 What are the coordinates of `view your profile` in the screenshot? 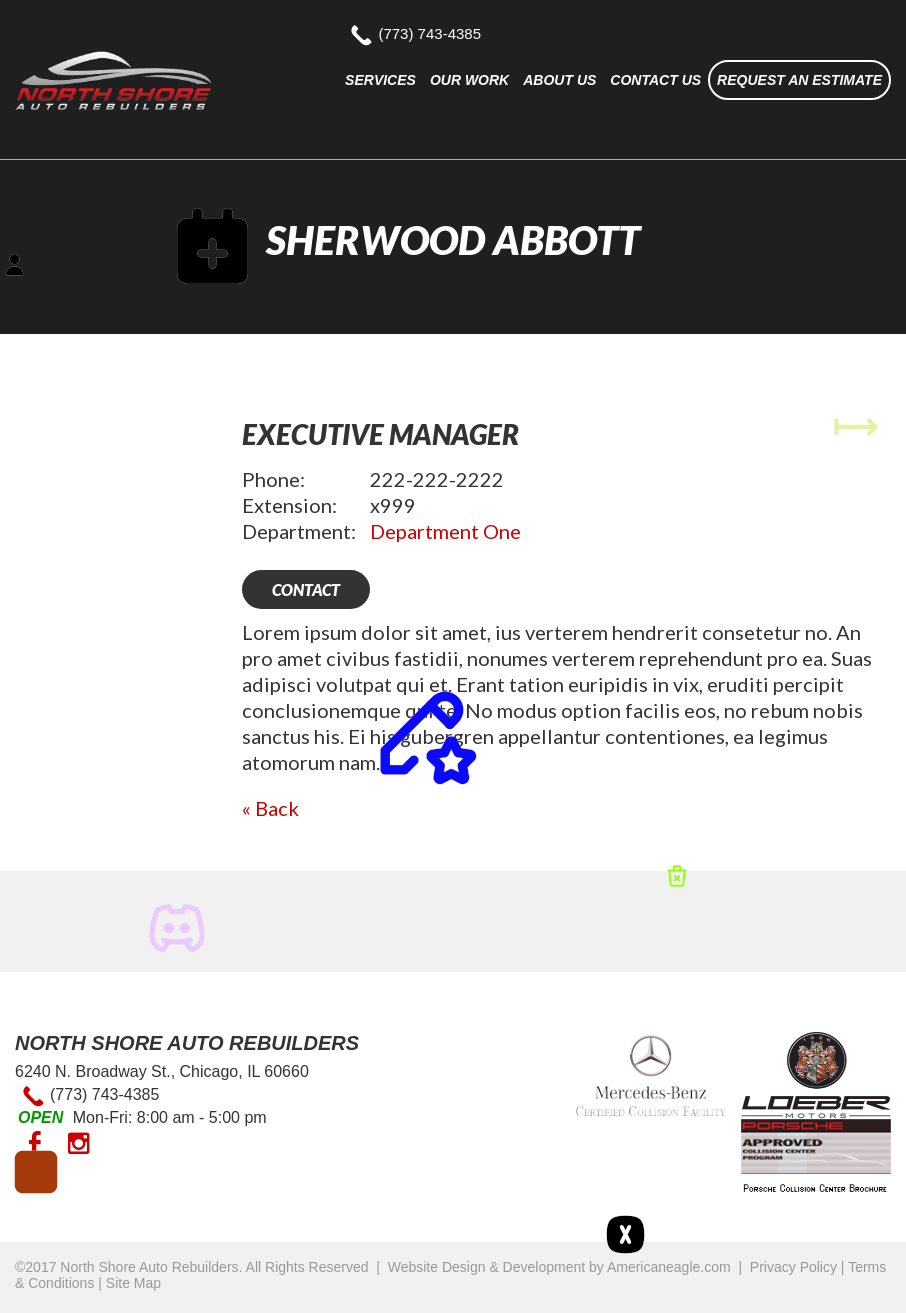 It's located at (14, 264).